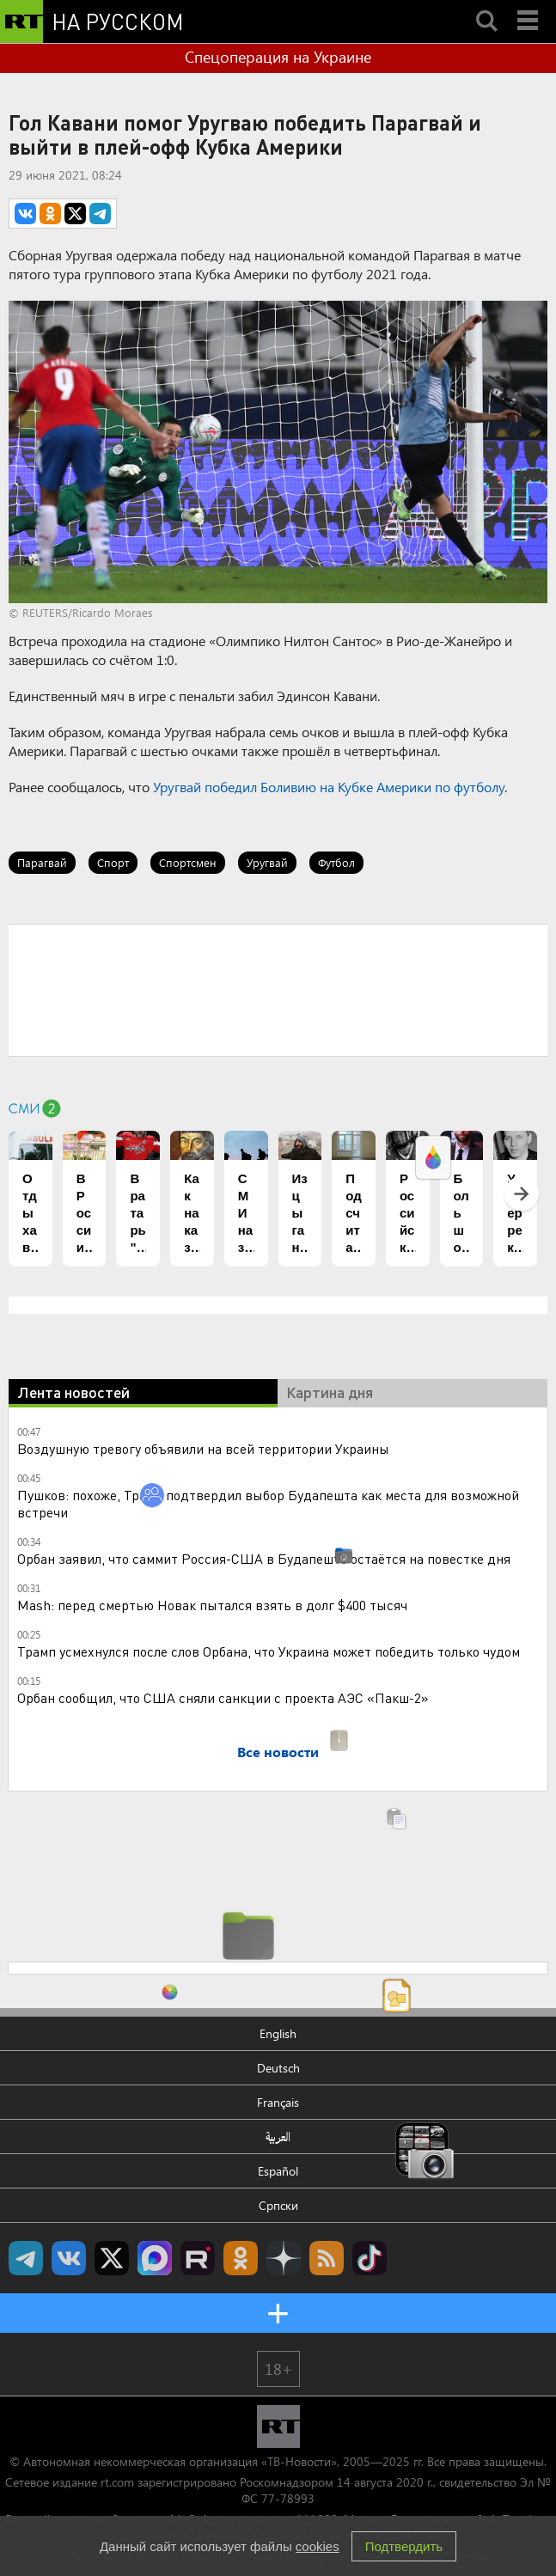 The width and height of the screenshot is (556, 2576). What do you see at coordinates (339, 1740) in the screenshot?
I see `open archive manager application` at bounding box center [339, 1740].